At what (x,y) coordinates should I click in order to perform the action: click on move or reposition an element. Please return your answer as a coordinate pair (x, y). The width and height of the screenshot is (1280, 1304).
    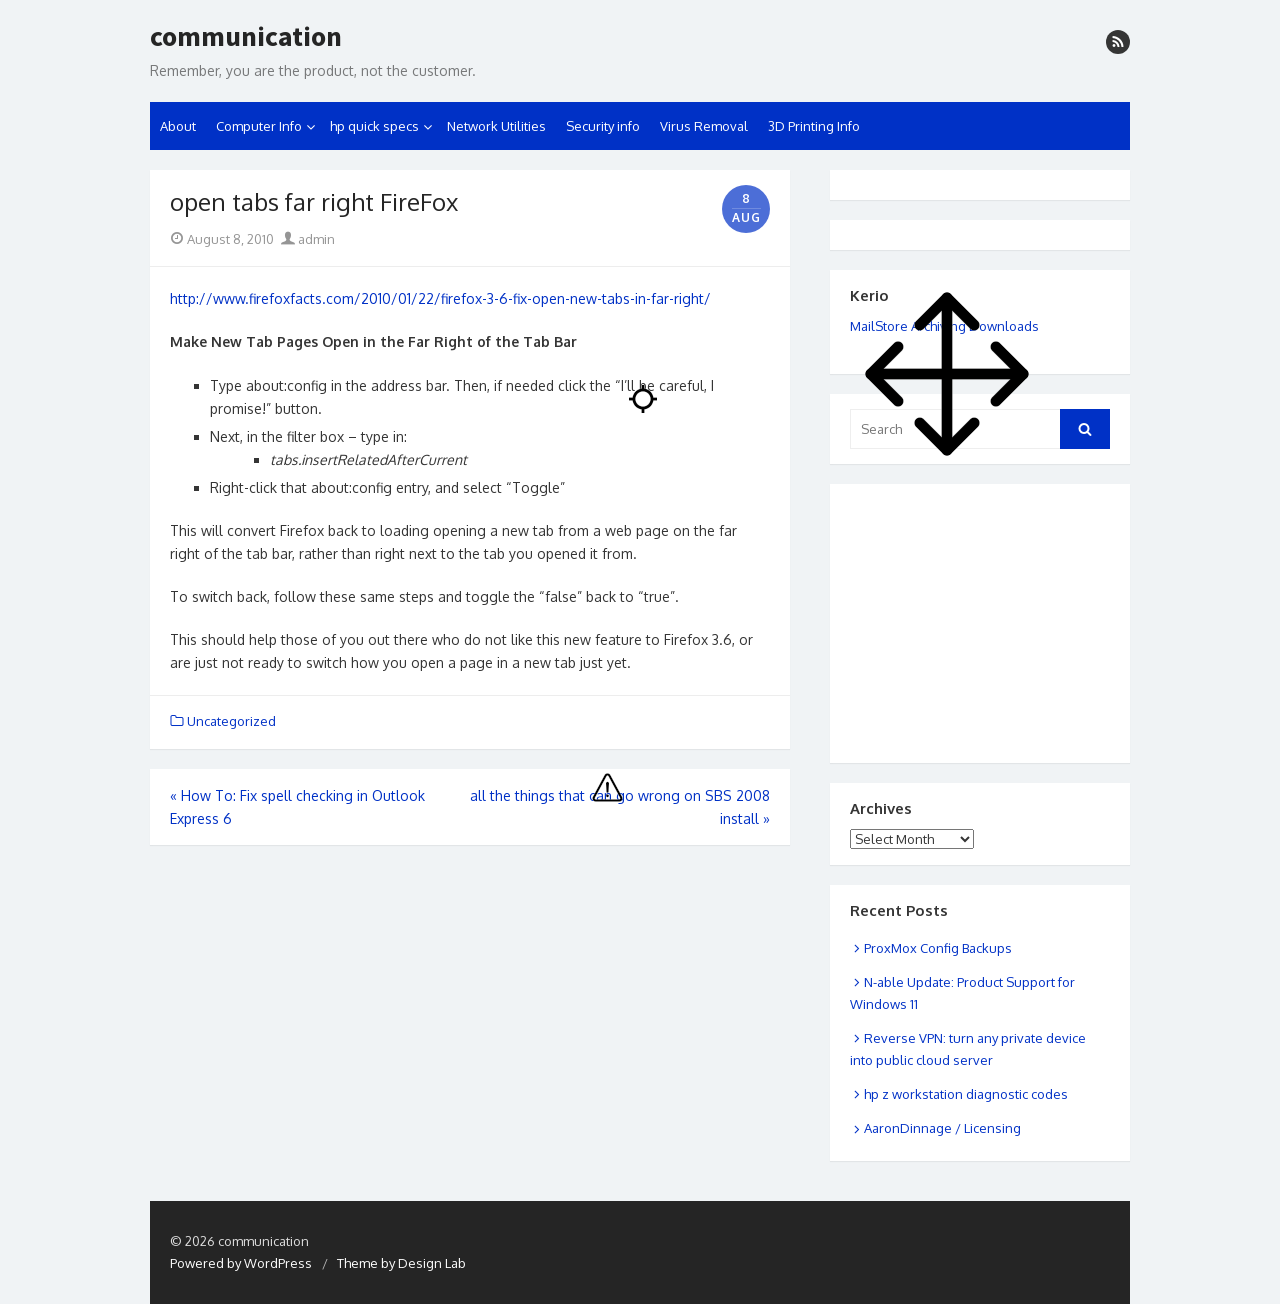
    Looking at the image, I should click on (947, 374).